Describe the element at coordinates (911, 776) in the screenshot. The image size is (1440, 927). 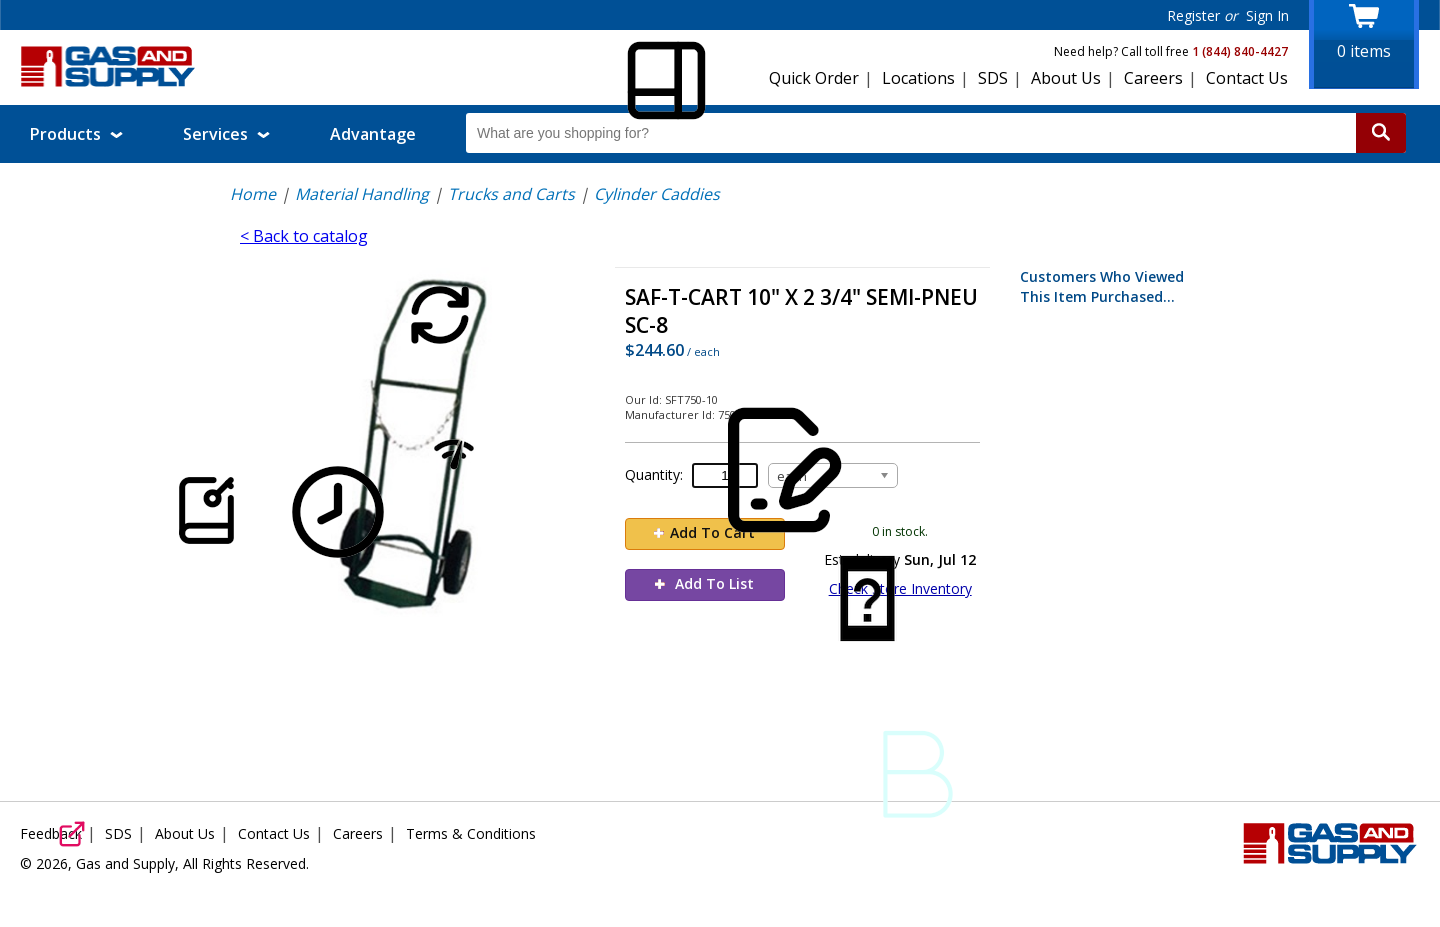
I see `apply bold formatting to selected text` at that location.